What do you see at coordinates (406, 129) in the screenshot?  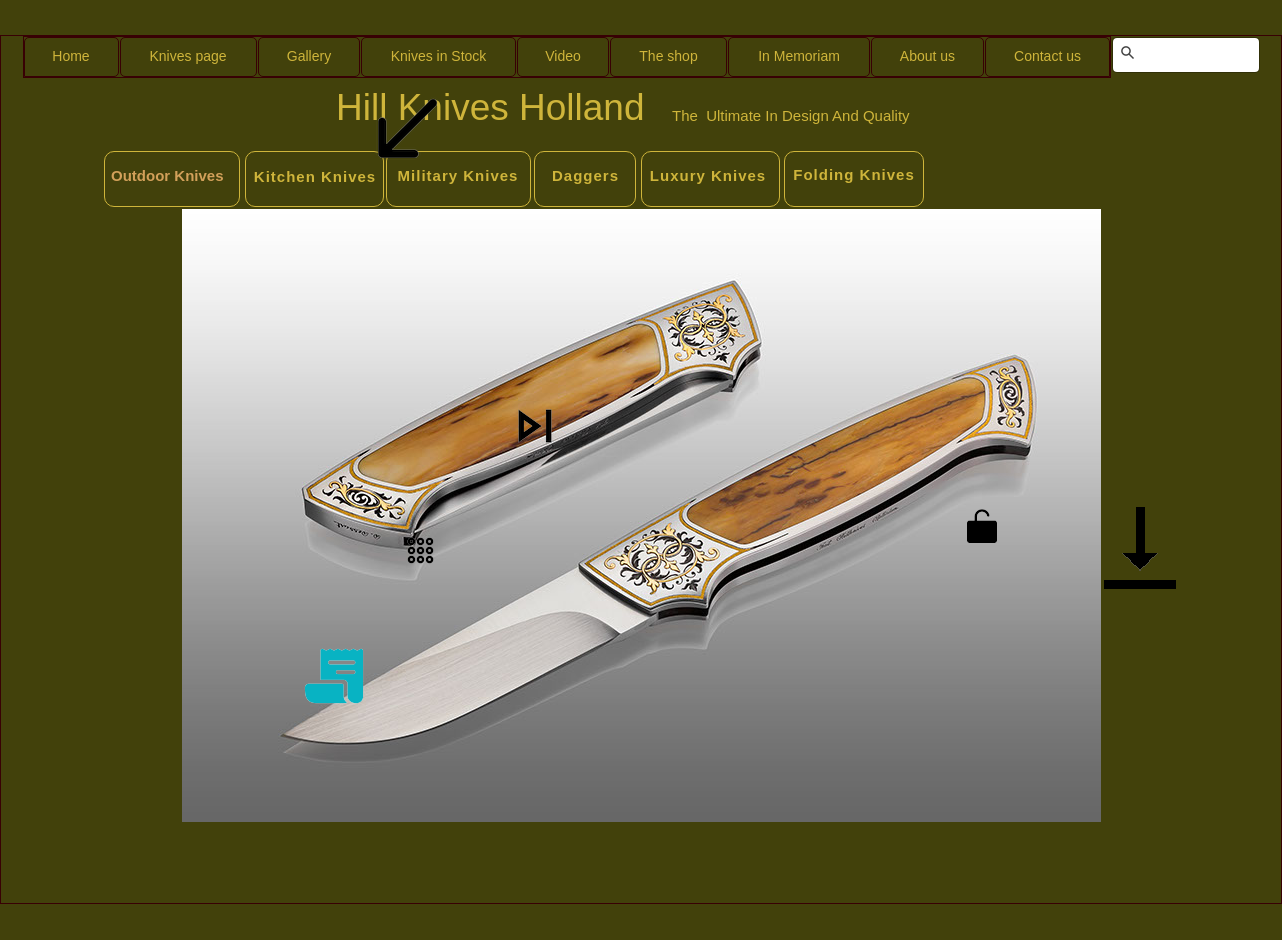 I see `indicates an incoming call was received` at bounding box center [406, 129].